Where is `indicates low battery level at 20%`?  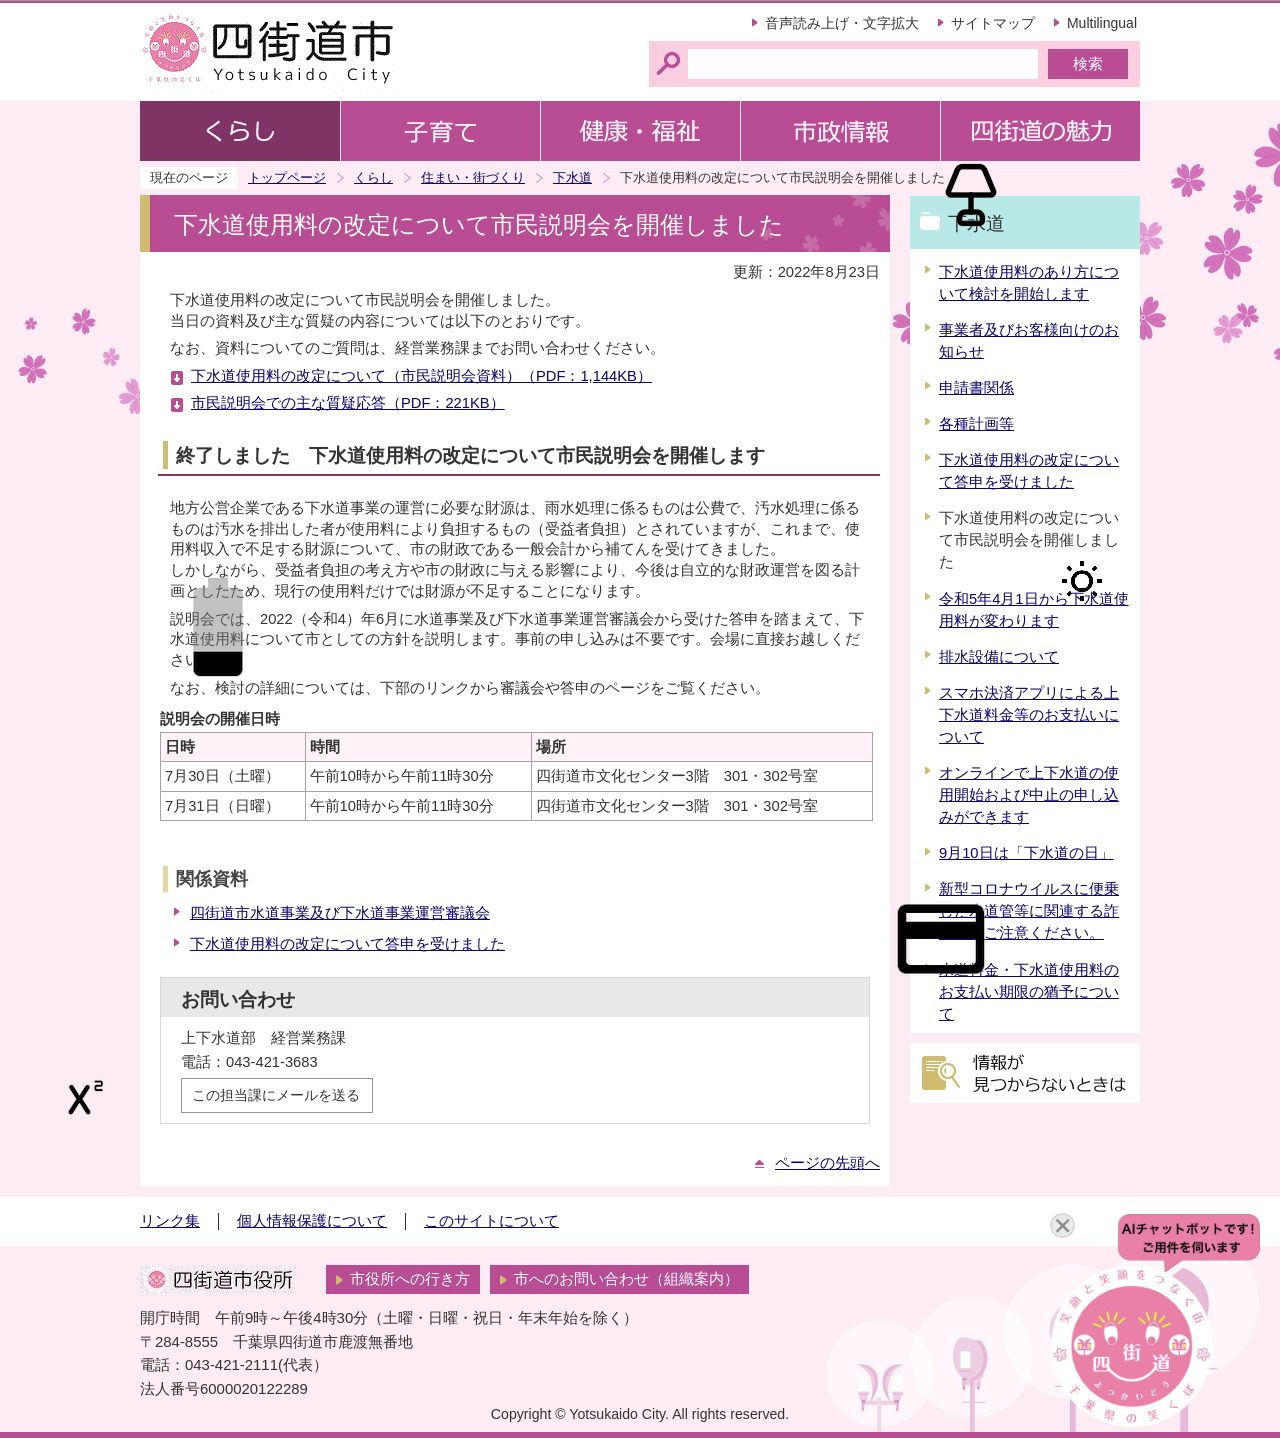 indicates low battery level at 20% is located at coordinates (218, 627).